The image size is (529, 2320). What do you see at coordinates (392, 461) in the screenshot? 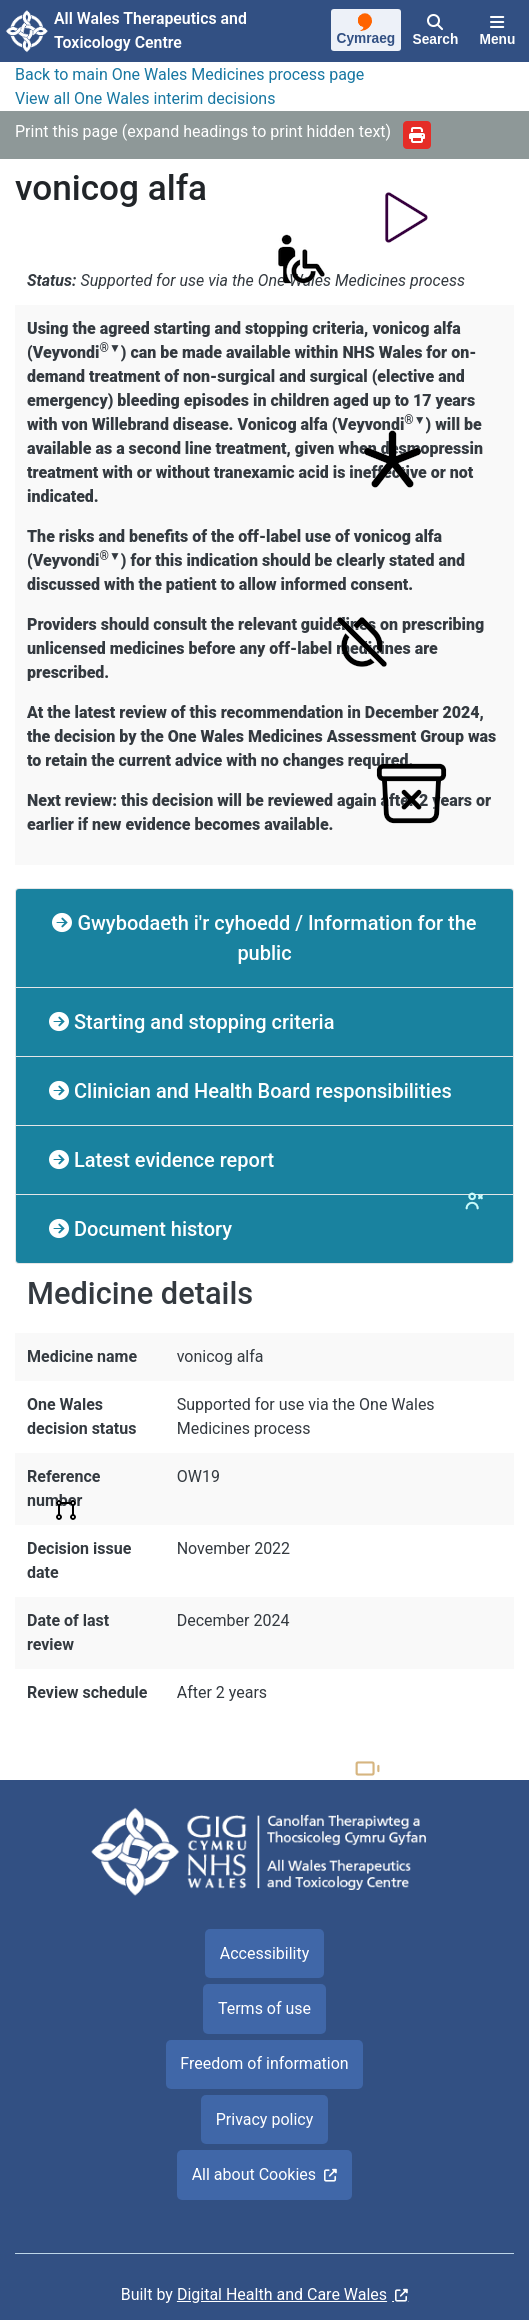
I see `indicates a required field in a form` at bounding box center [392, 461].